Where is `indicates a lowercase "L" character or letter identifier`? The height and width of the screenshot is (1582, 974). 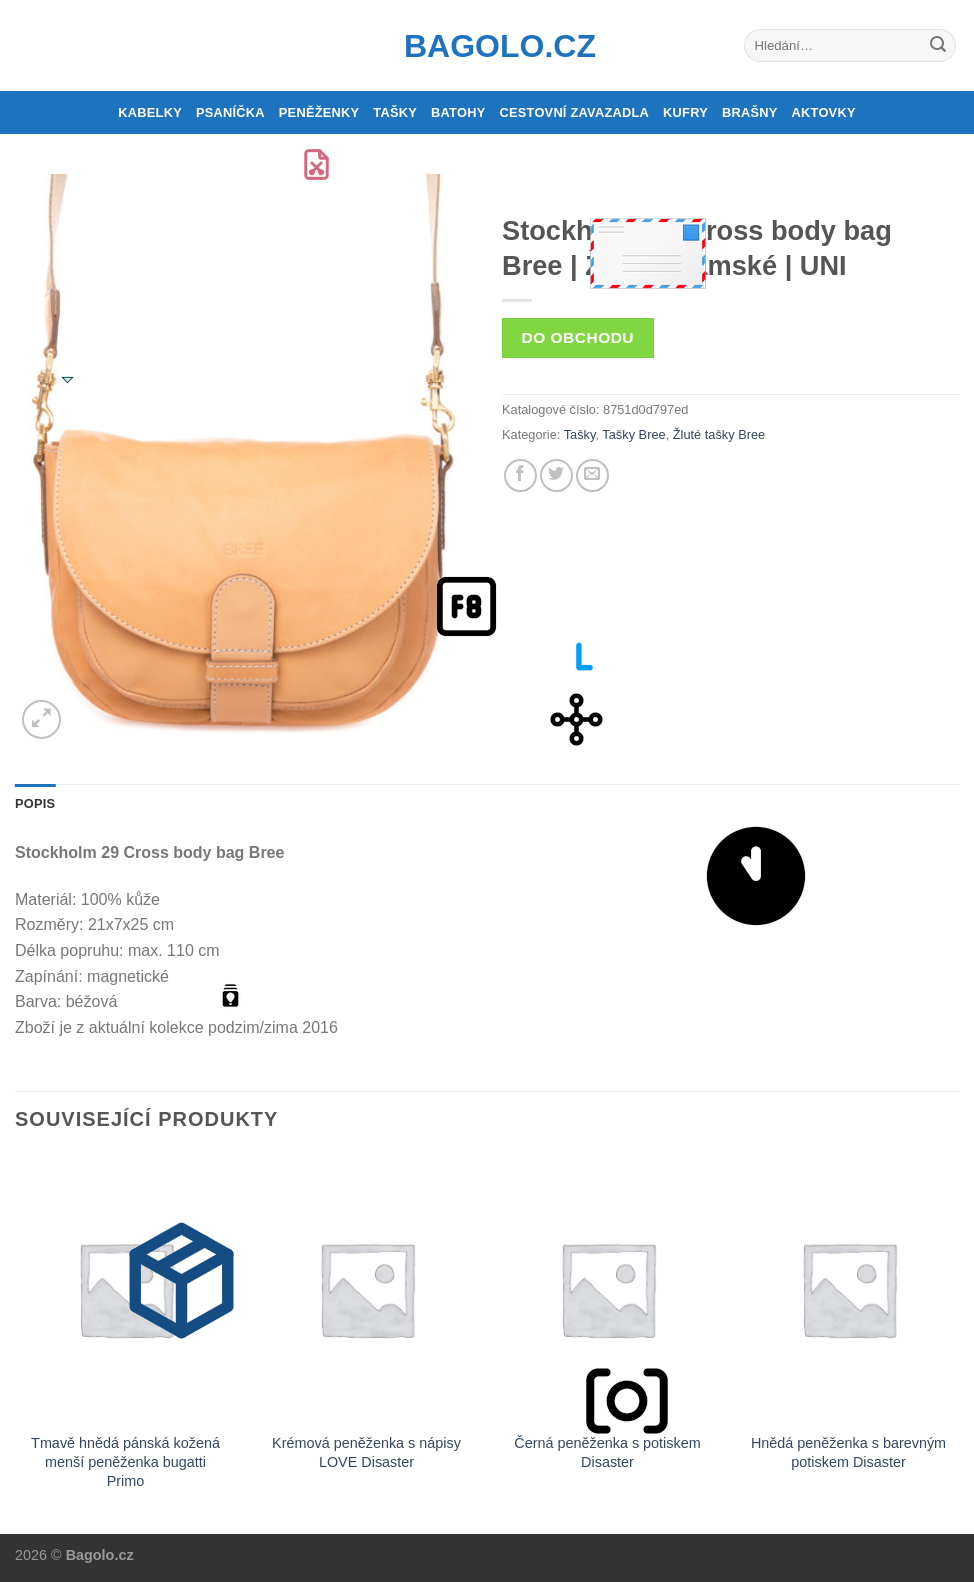
indicates a lowercase "L" character or letter identifier is located at coordinates (584, 656).